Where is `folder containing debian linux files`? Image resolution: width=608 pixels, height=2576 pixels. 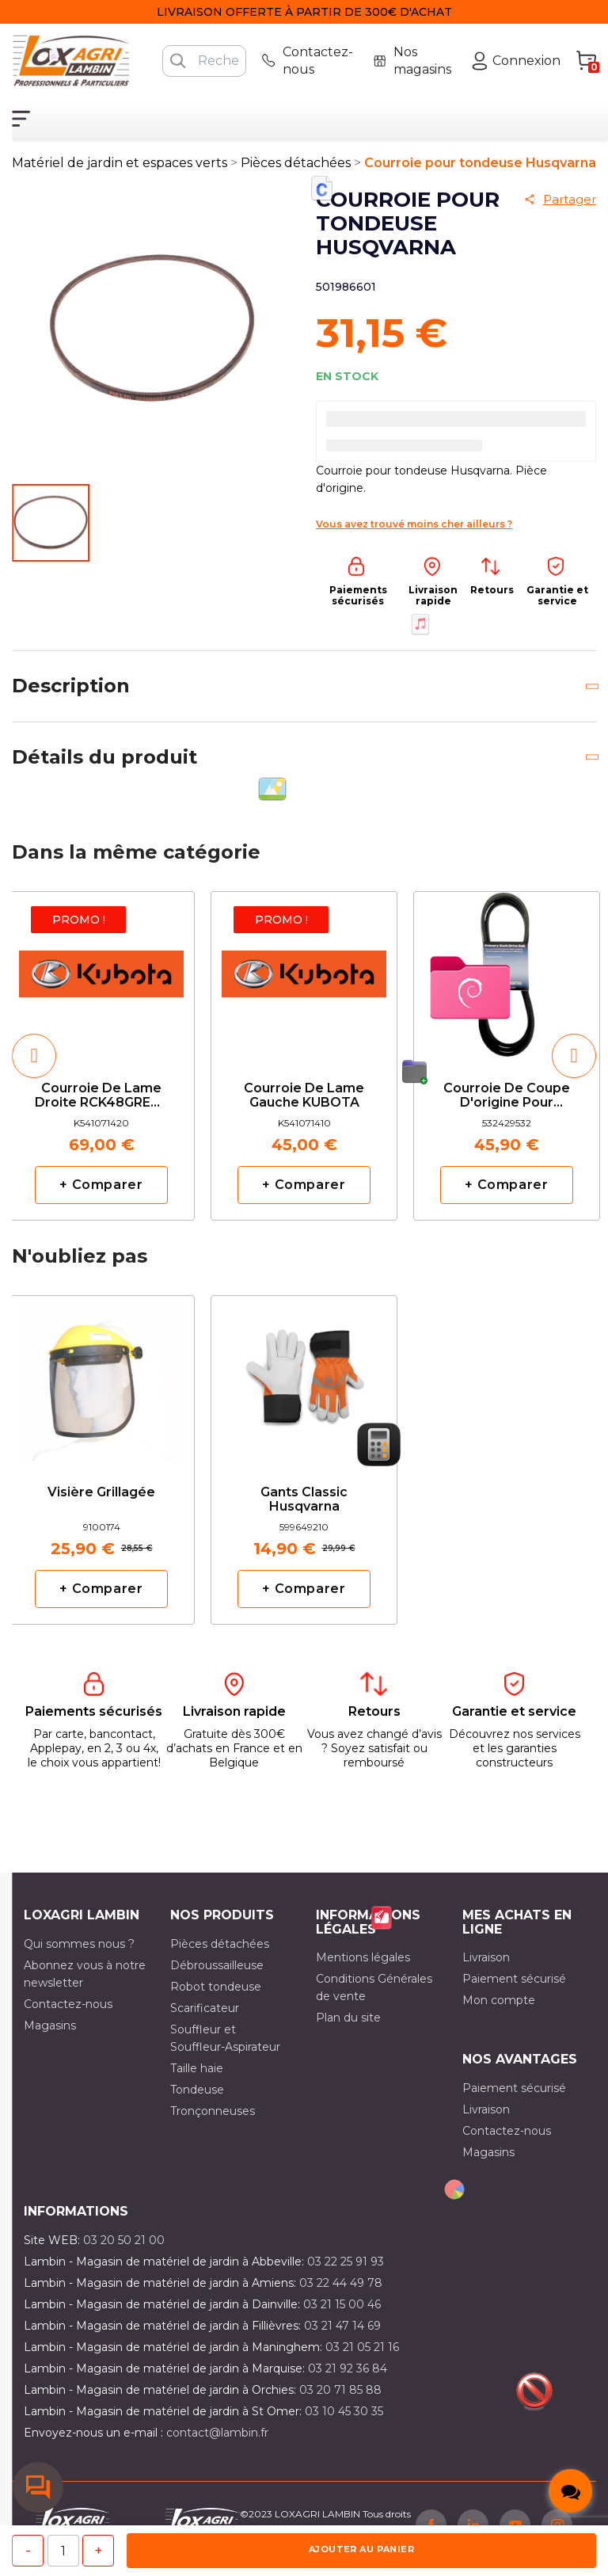
folder containing debian linux files is located at coordinates (469, 989).